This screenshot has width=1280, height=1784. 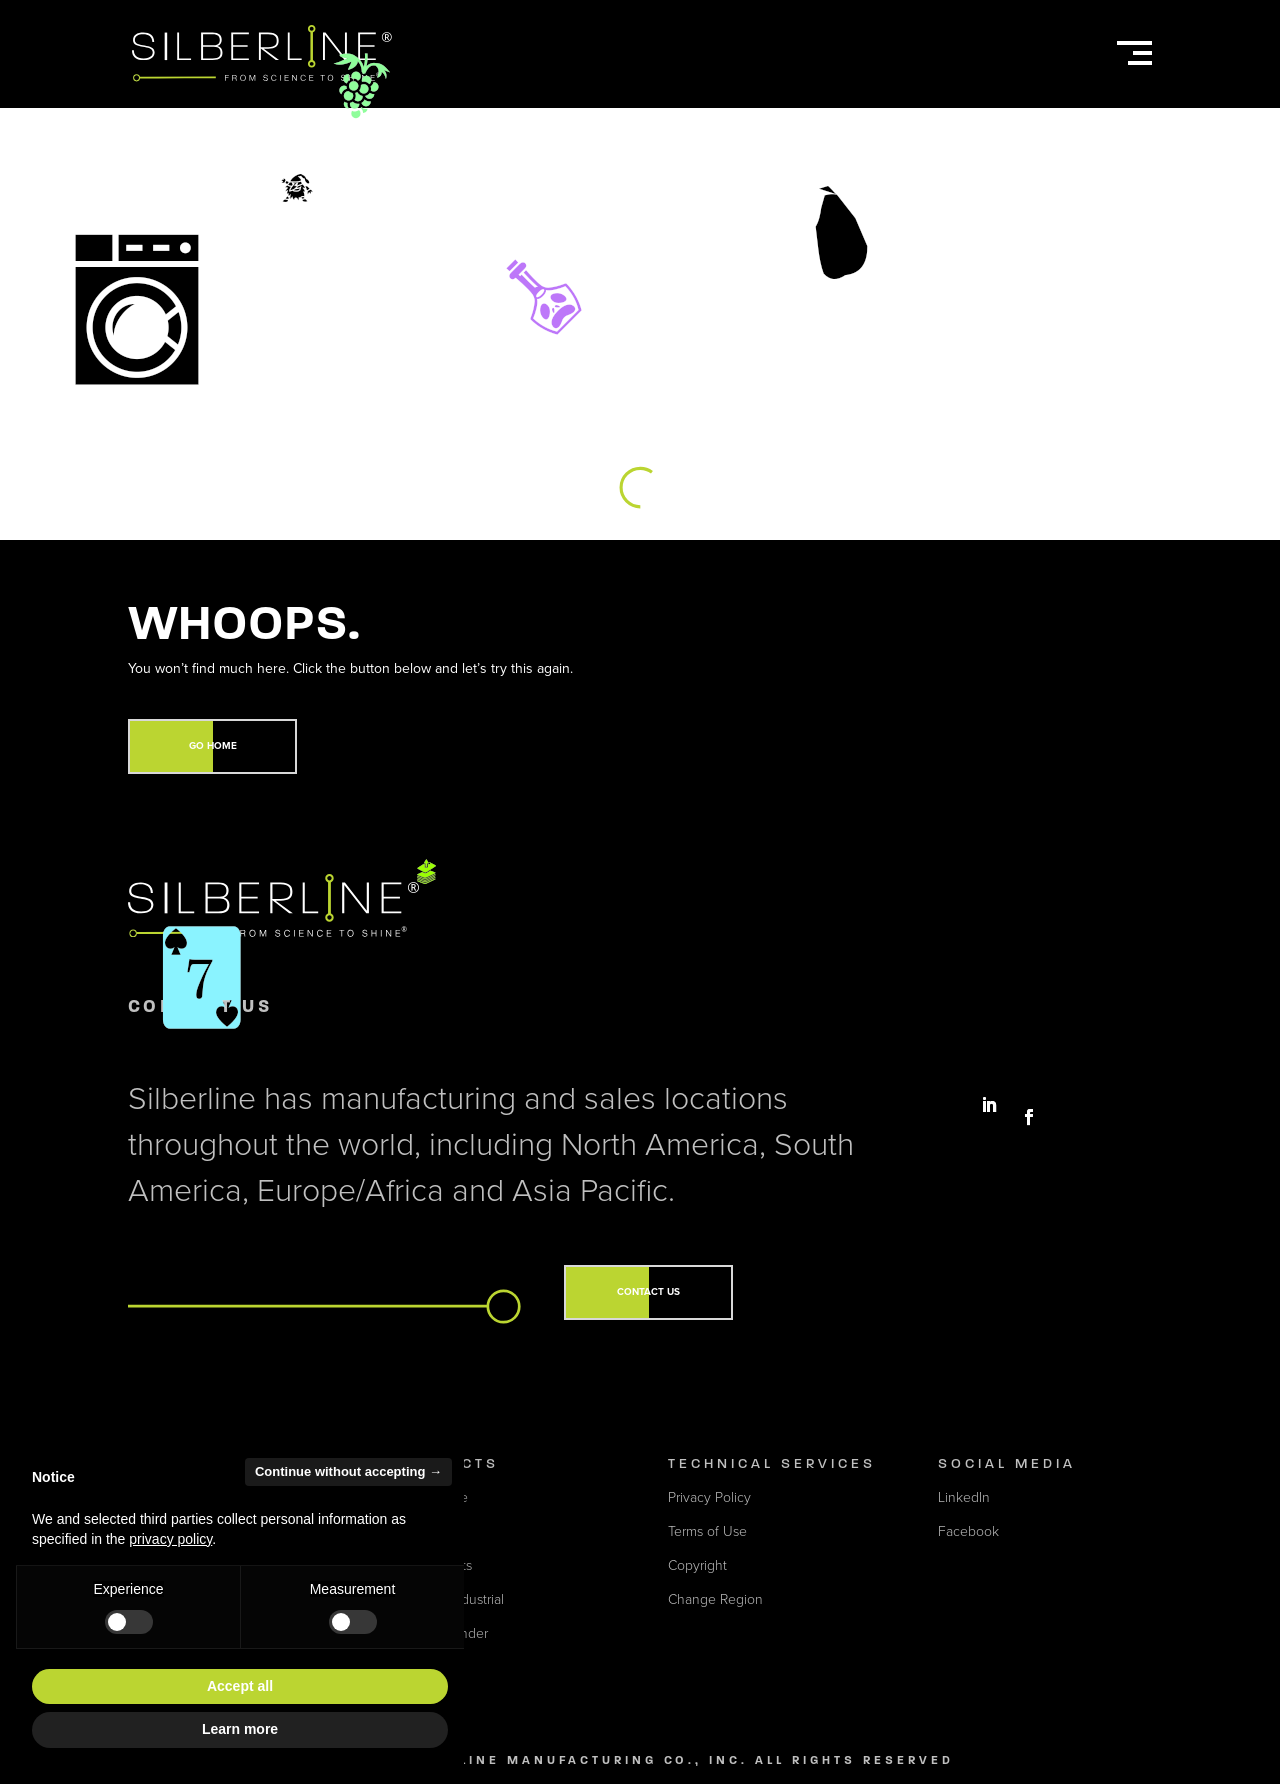 I want to click on select Sri Lanka as your country or region, so click(x=841, y=232).